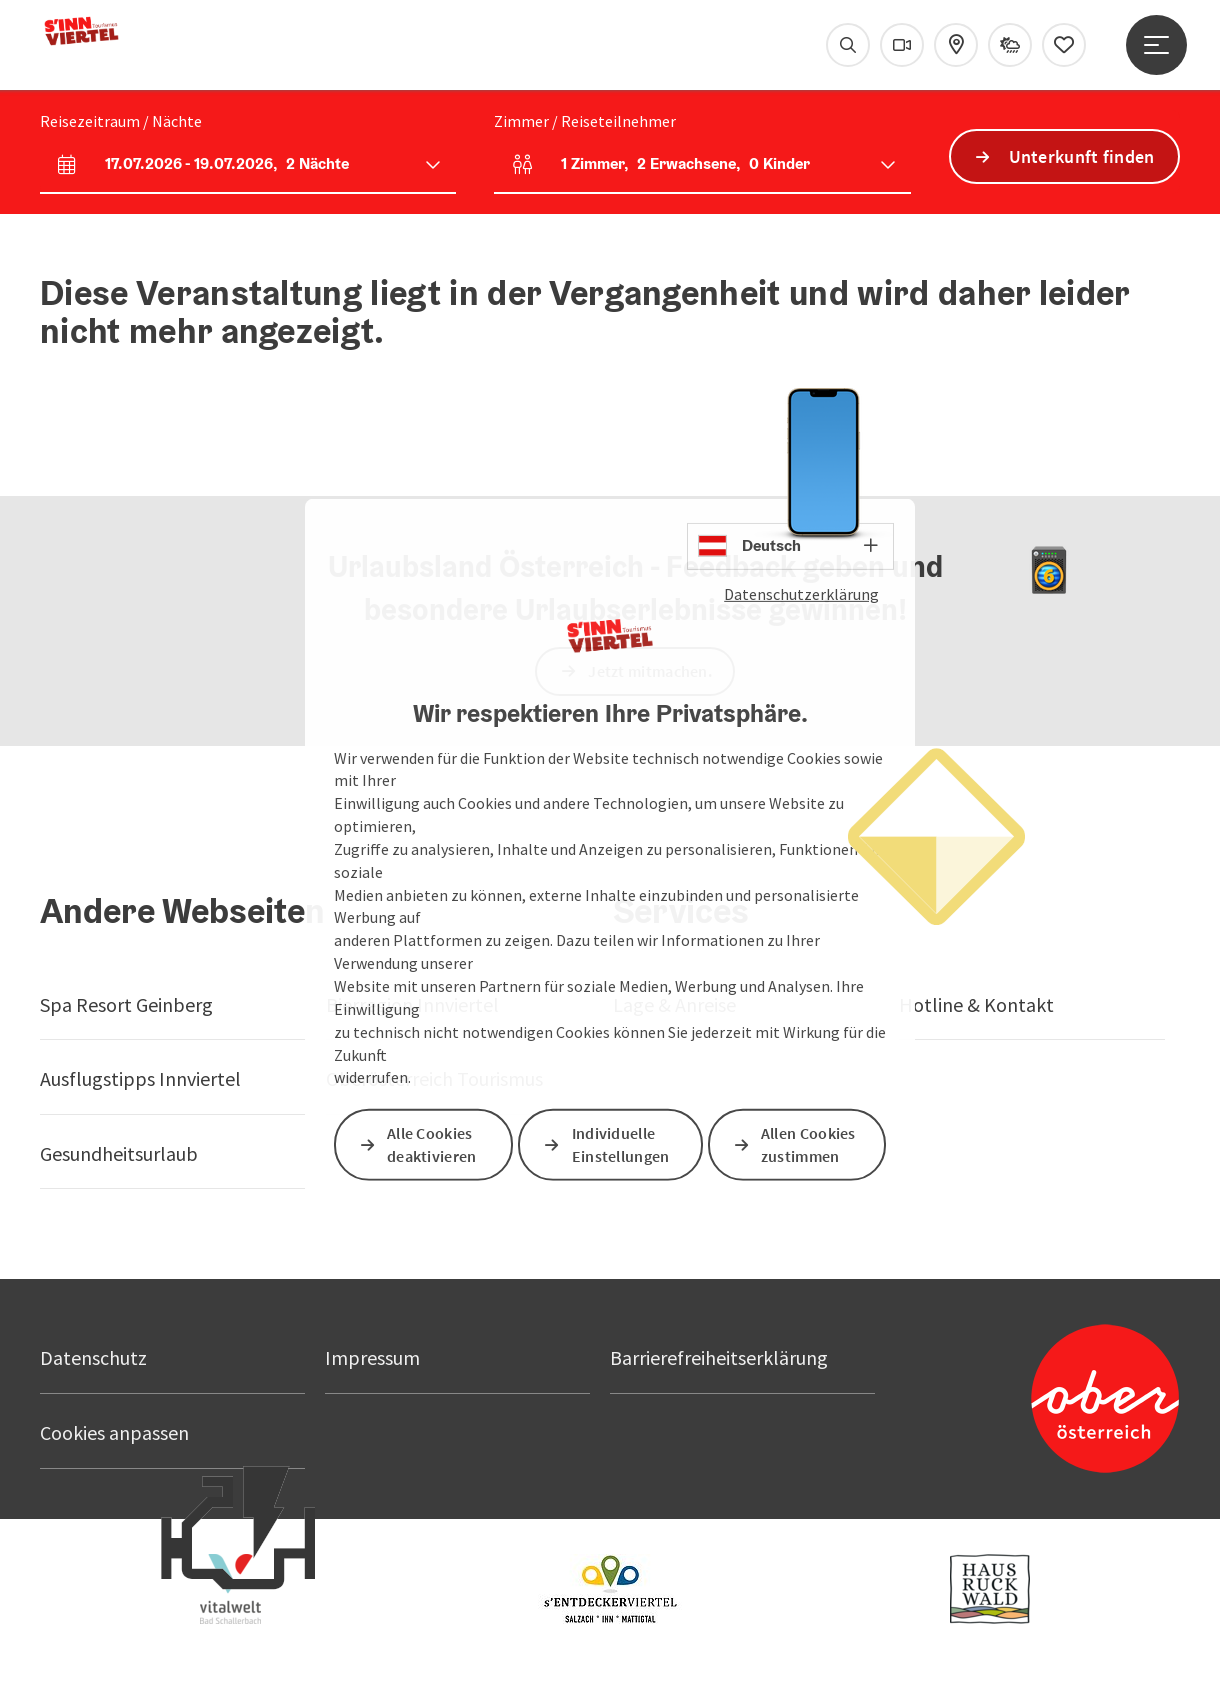  I want to click on check engine diagnostic alerts, so click(233, 1538).